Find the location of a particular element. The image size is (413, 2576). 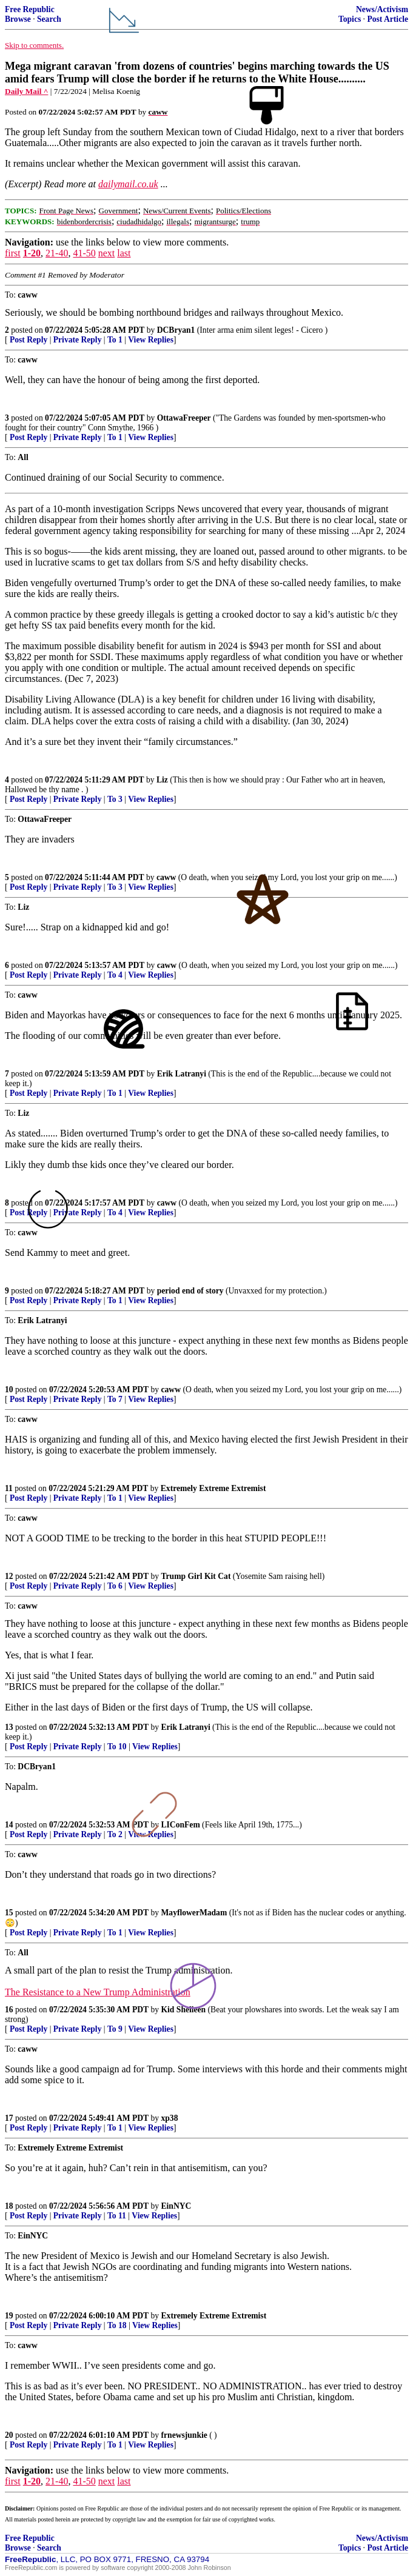

loading or processing in progress is located at coordinates (48, 1209).